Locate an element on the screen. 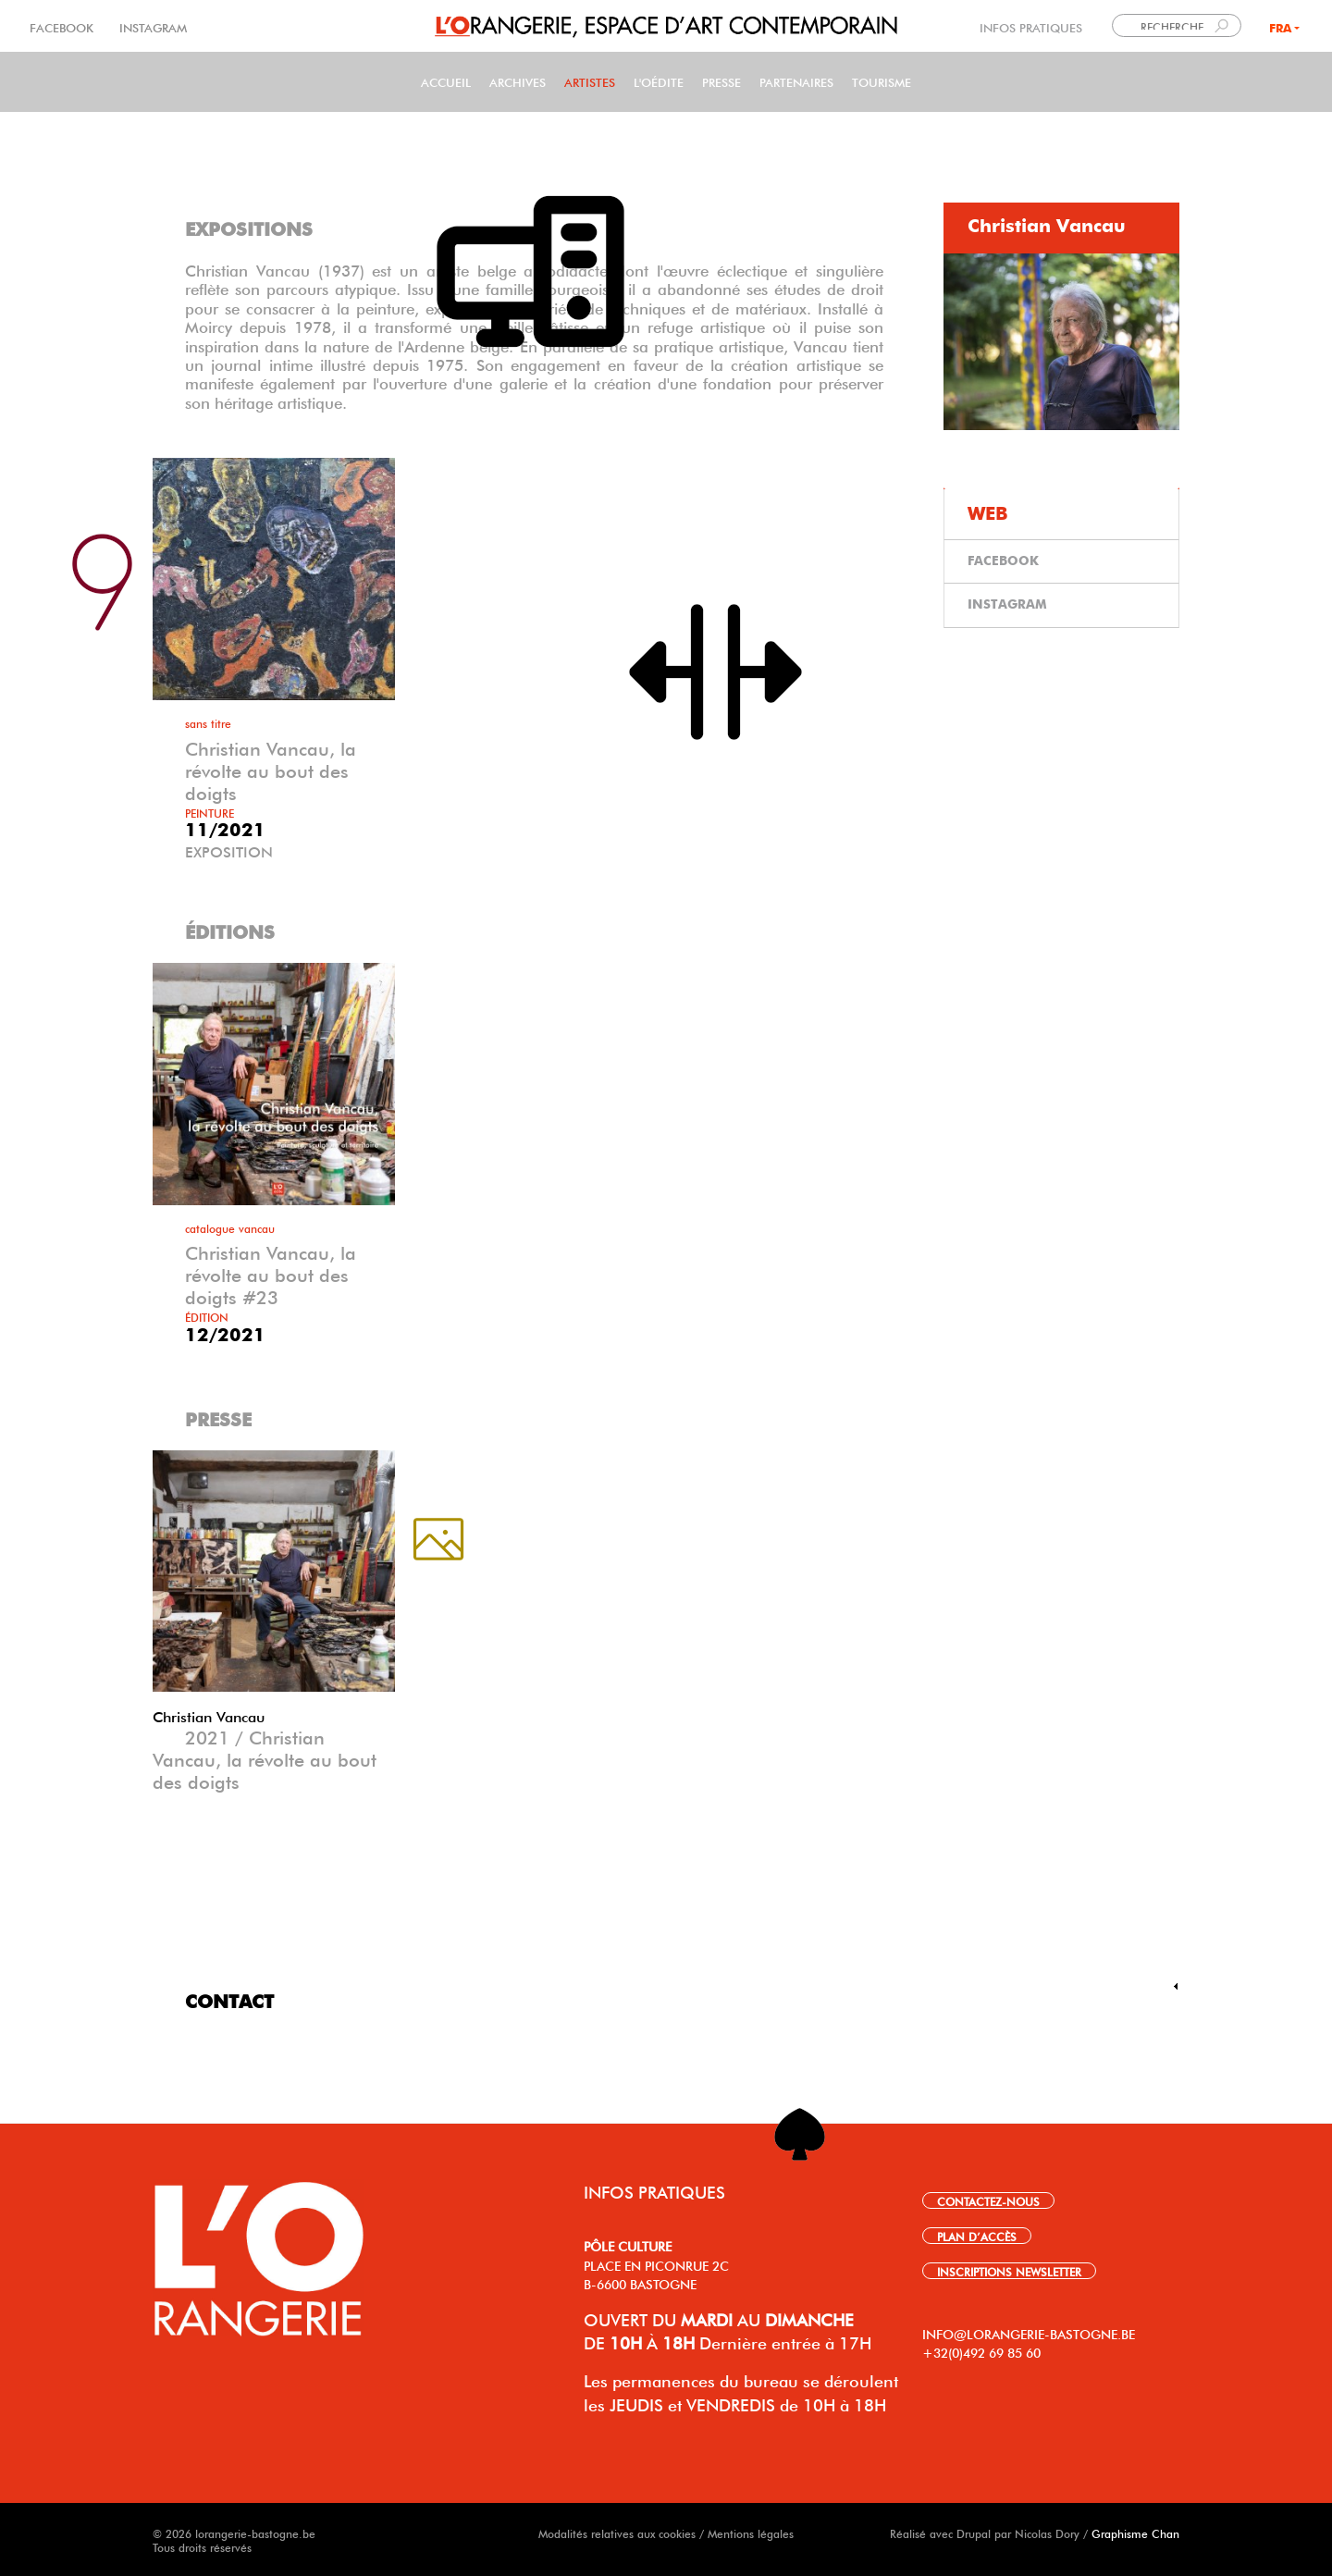  view image or photo is located at coordinates (438, 1539).